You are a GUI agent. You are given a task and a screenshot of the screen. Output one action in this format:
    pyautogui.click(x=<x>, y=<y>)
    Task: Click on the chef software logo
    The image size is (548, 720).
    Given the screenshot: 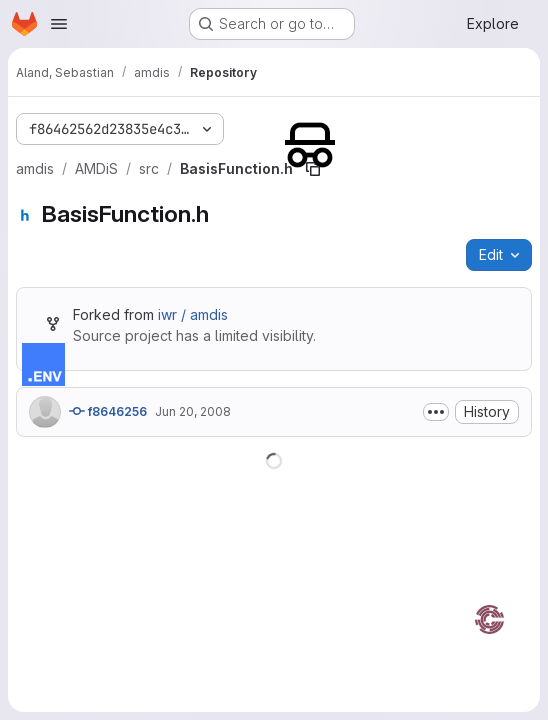 What is the action you would take?
    pyautogui.click(x=489, y=619)
    